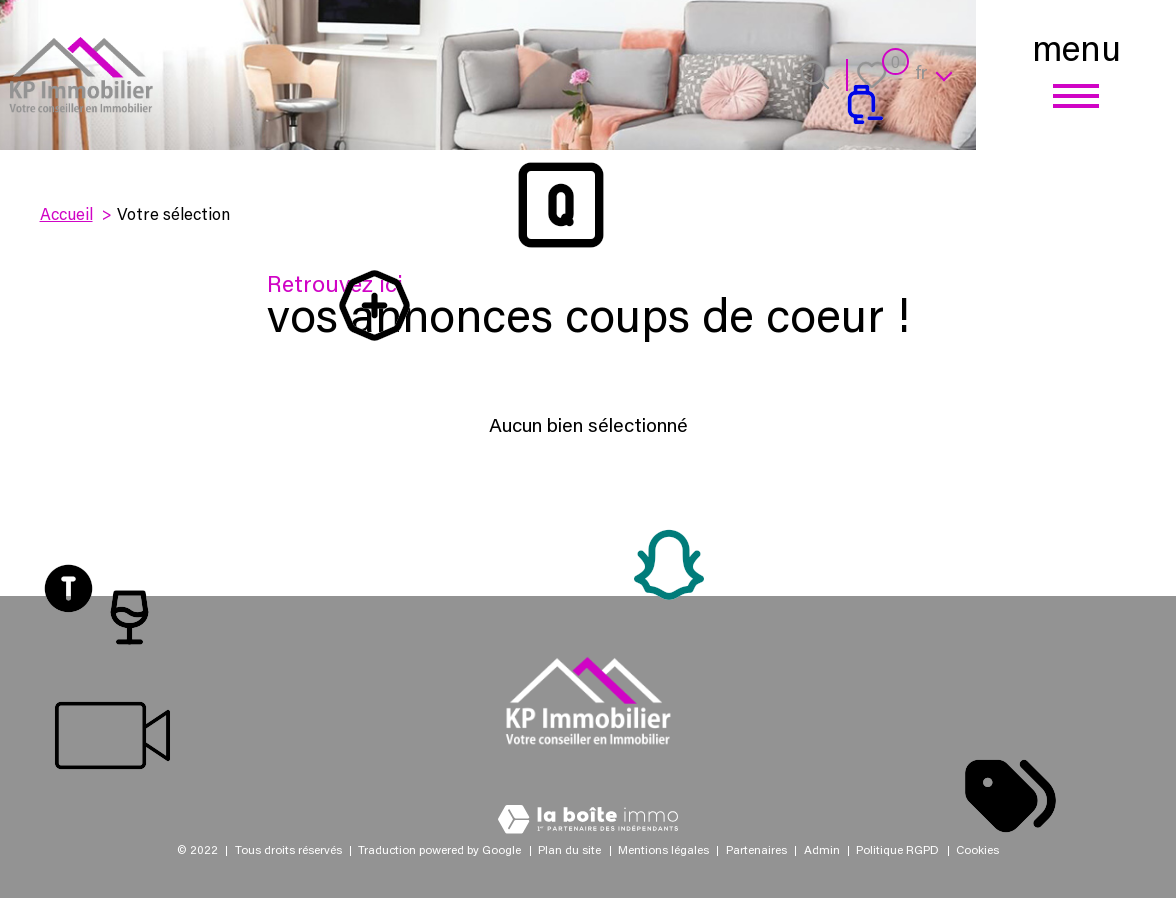 The image size is (1176, 898). Describe the element at coordinates (129, 617) in the screenshot. I see `indicates drink or beverage option` at that location.